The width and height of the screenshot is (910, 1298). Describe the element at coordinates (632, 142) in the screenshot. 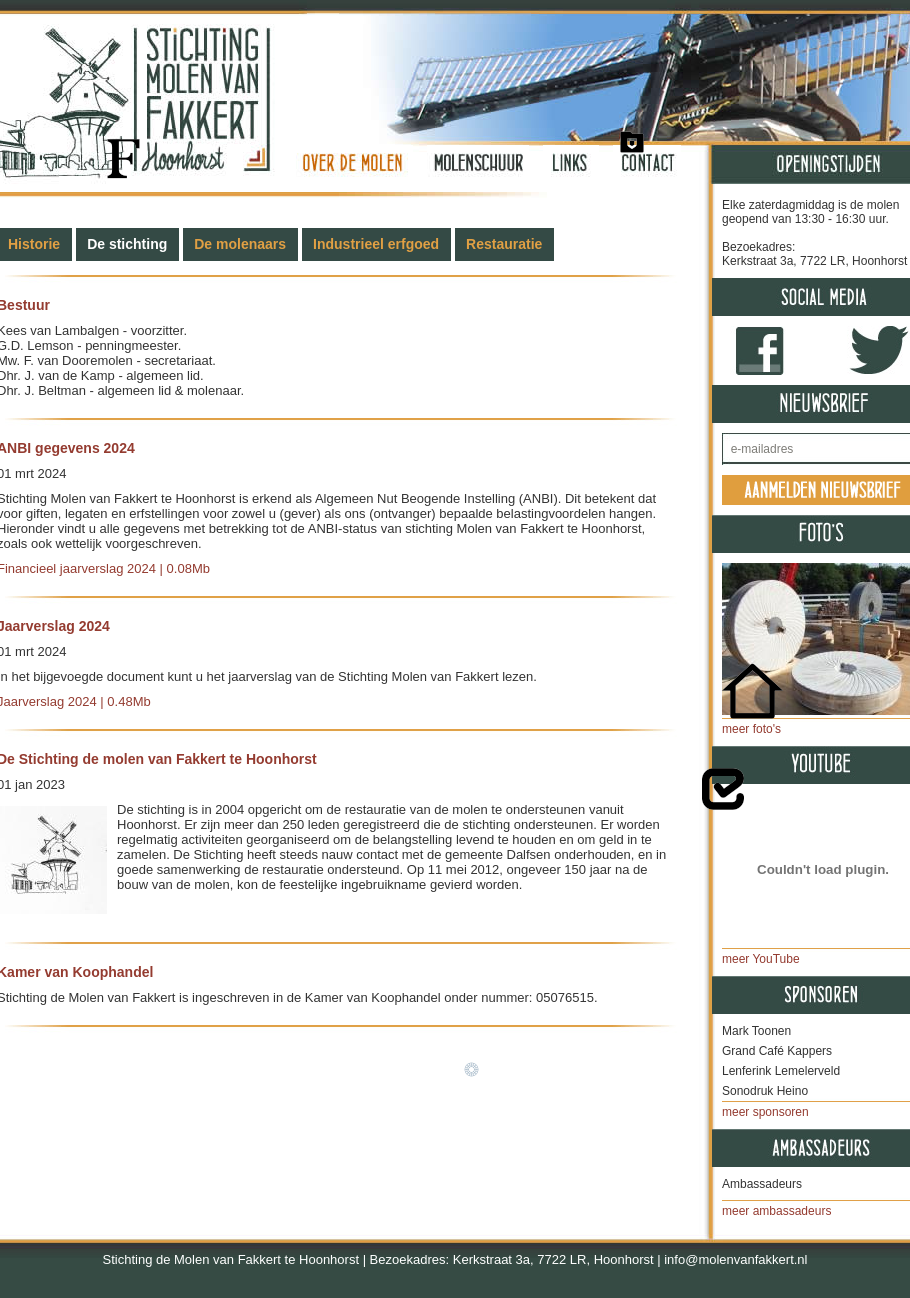

I see `access protected or secure files` at that location.